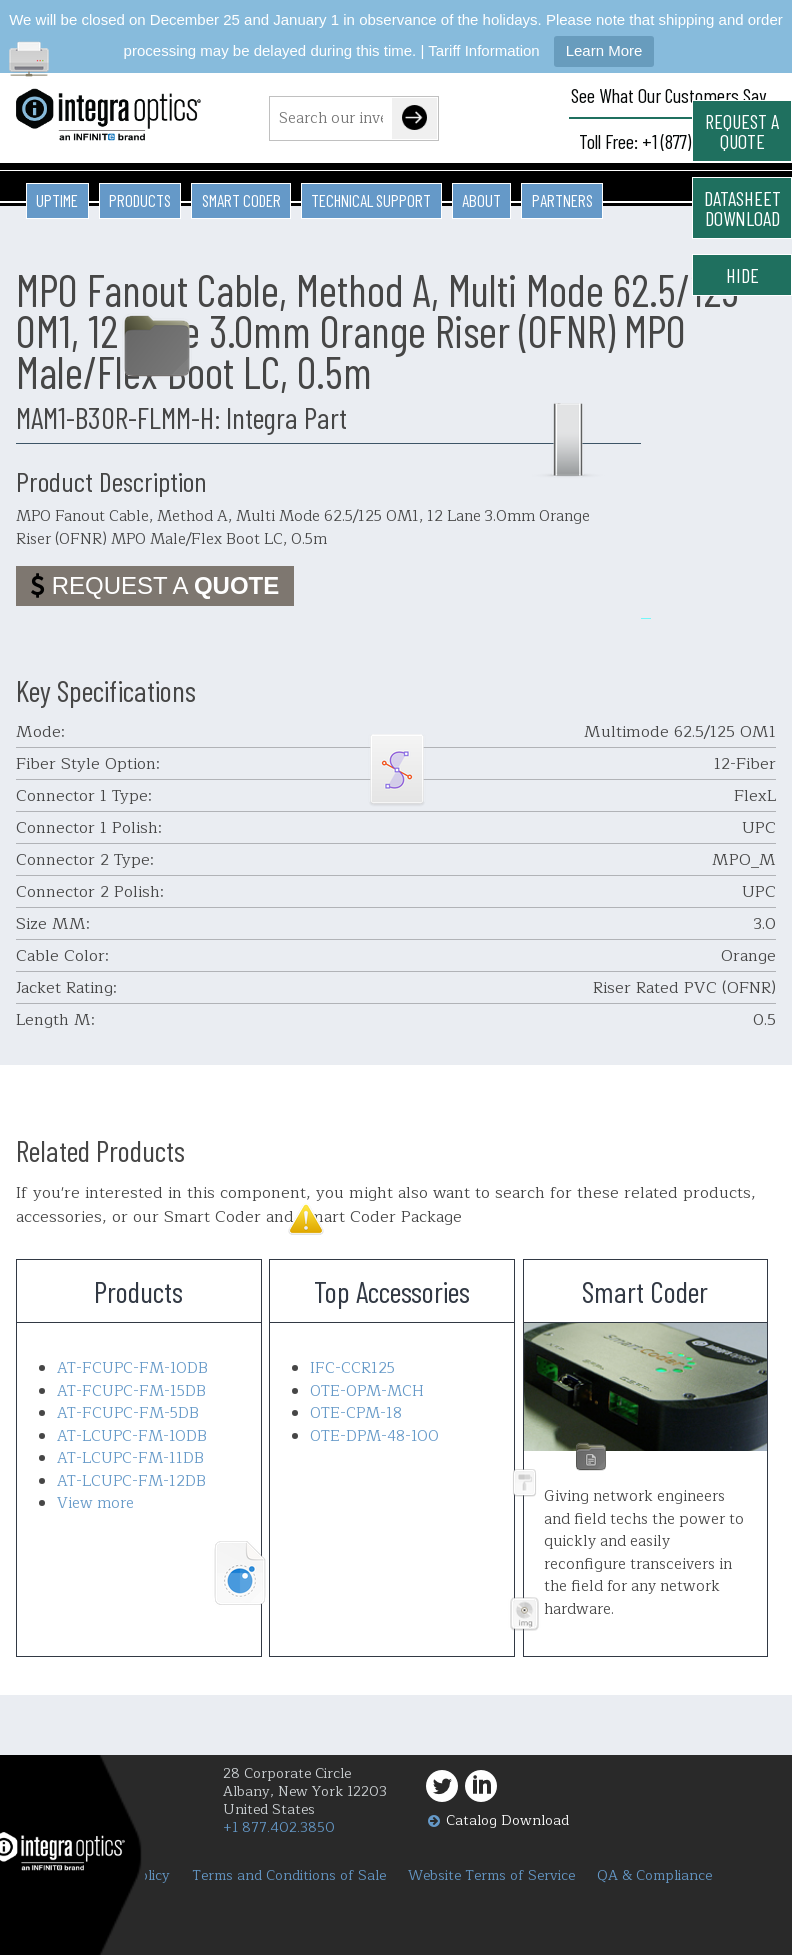 This screenshot has height=1955, width=792. What do you see at coordinates (397, 770) in the screenshot?
I see `open a drawing template file` at bounding box center [397, 770].